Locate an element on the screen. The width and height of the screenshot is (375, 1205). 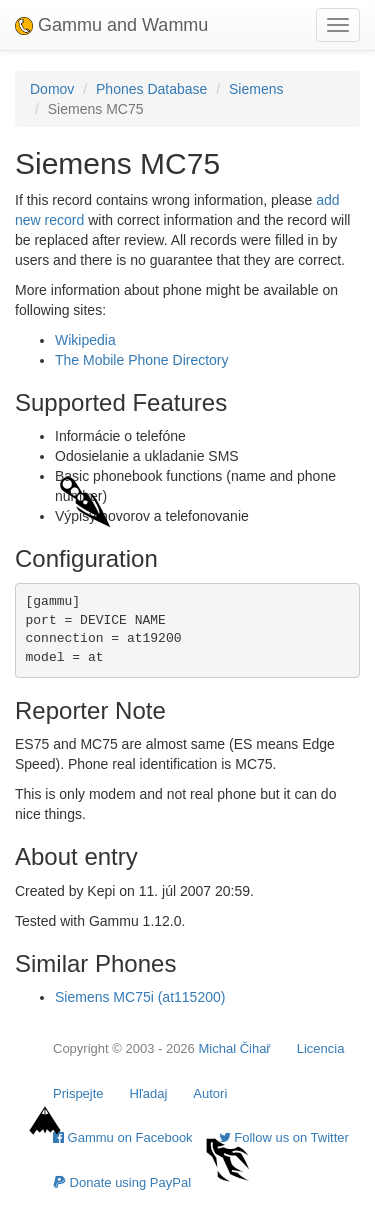
stealth bomber aircraft unit in a strategy game is located at coordinates (45, 1121).